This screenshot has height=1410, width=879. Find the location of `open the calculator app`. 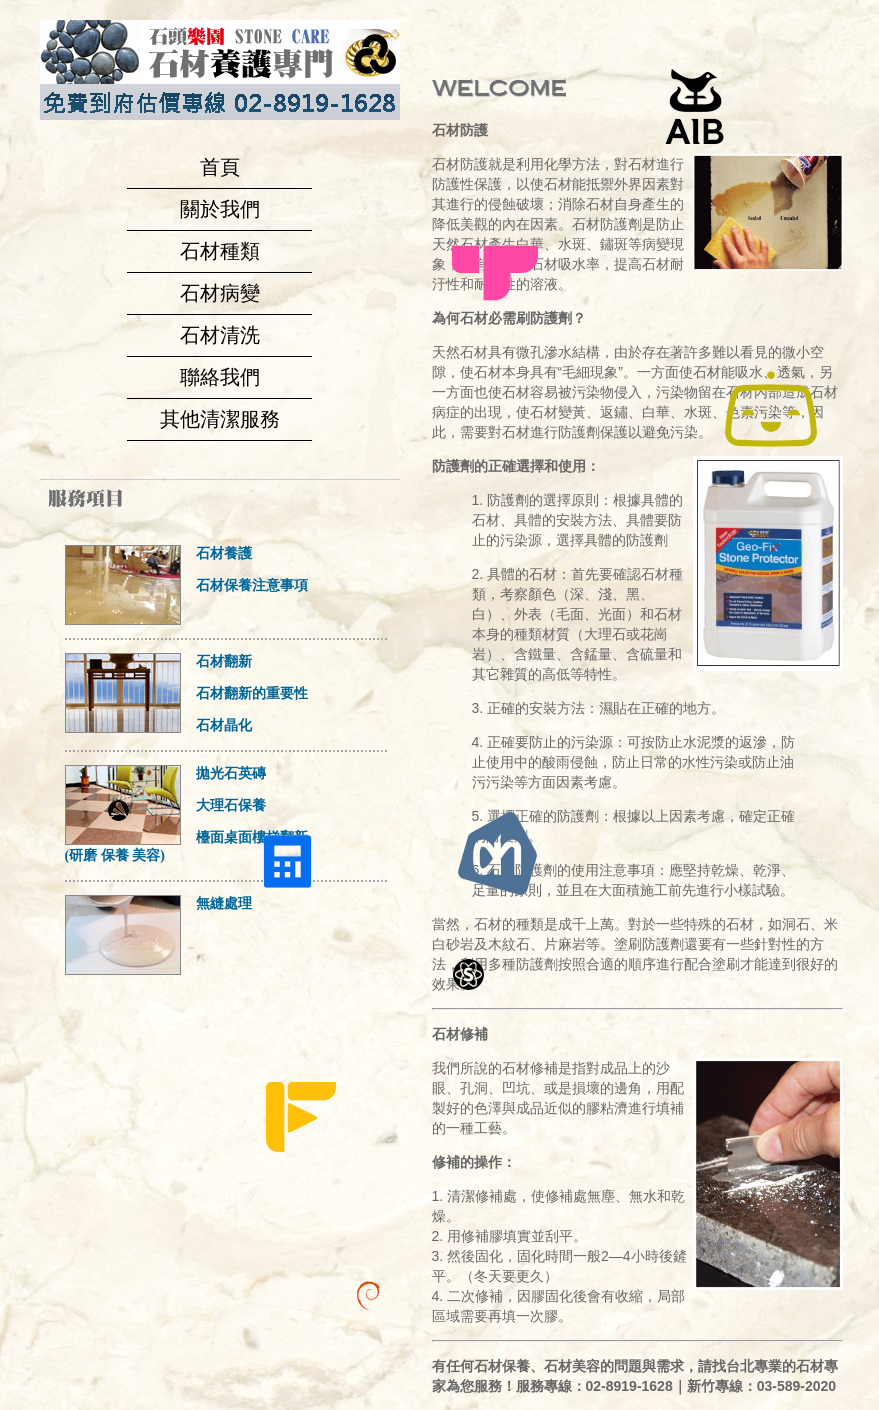

open the calculator app is located at coordinates (287, 861).